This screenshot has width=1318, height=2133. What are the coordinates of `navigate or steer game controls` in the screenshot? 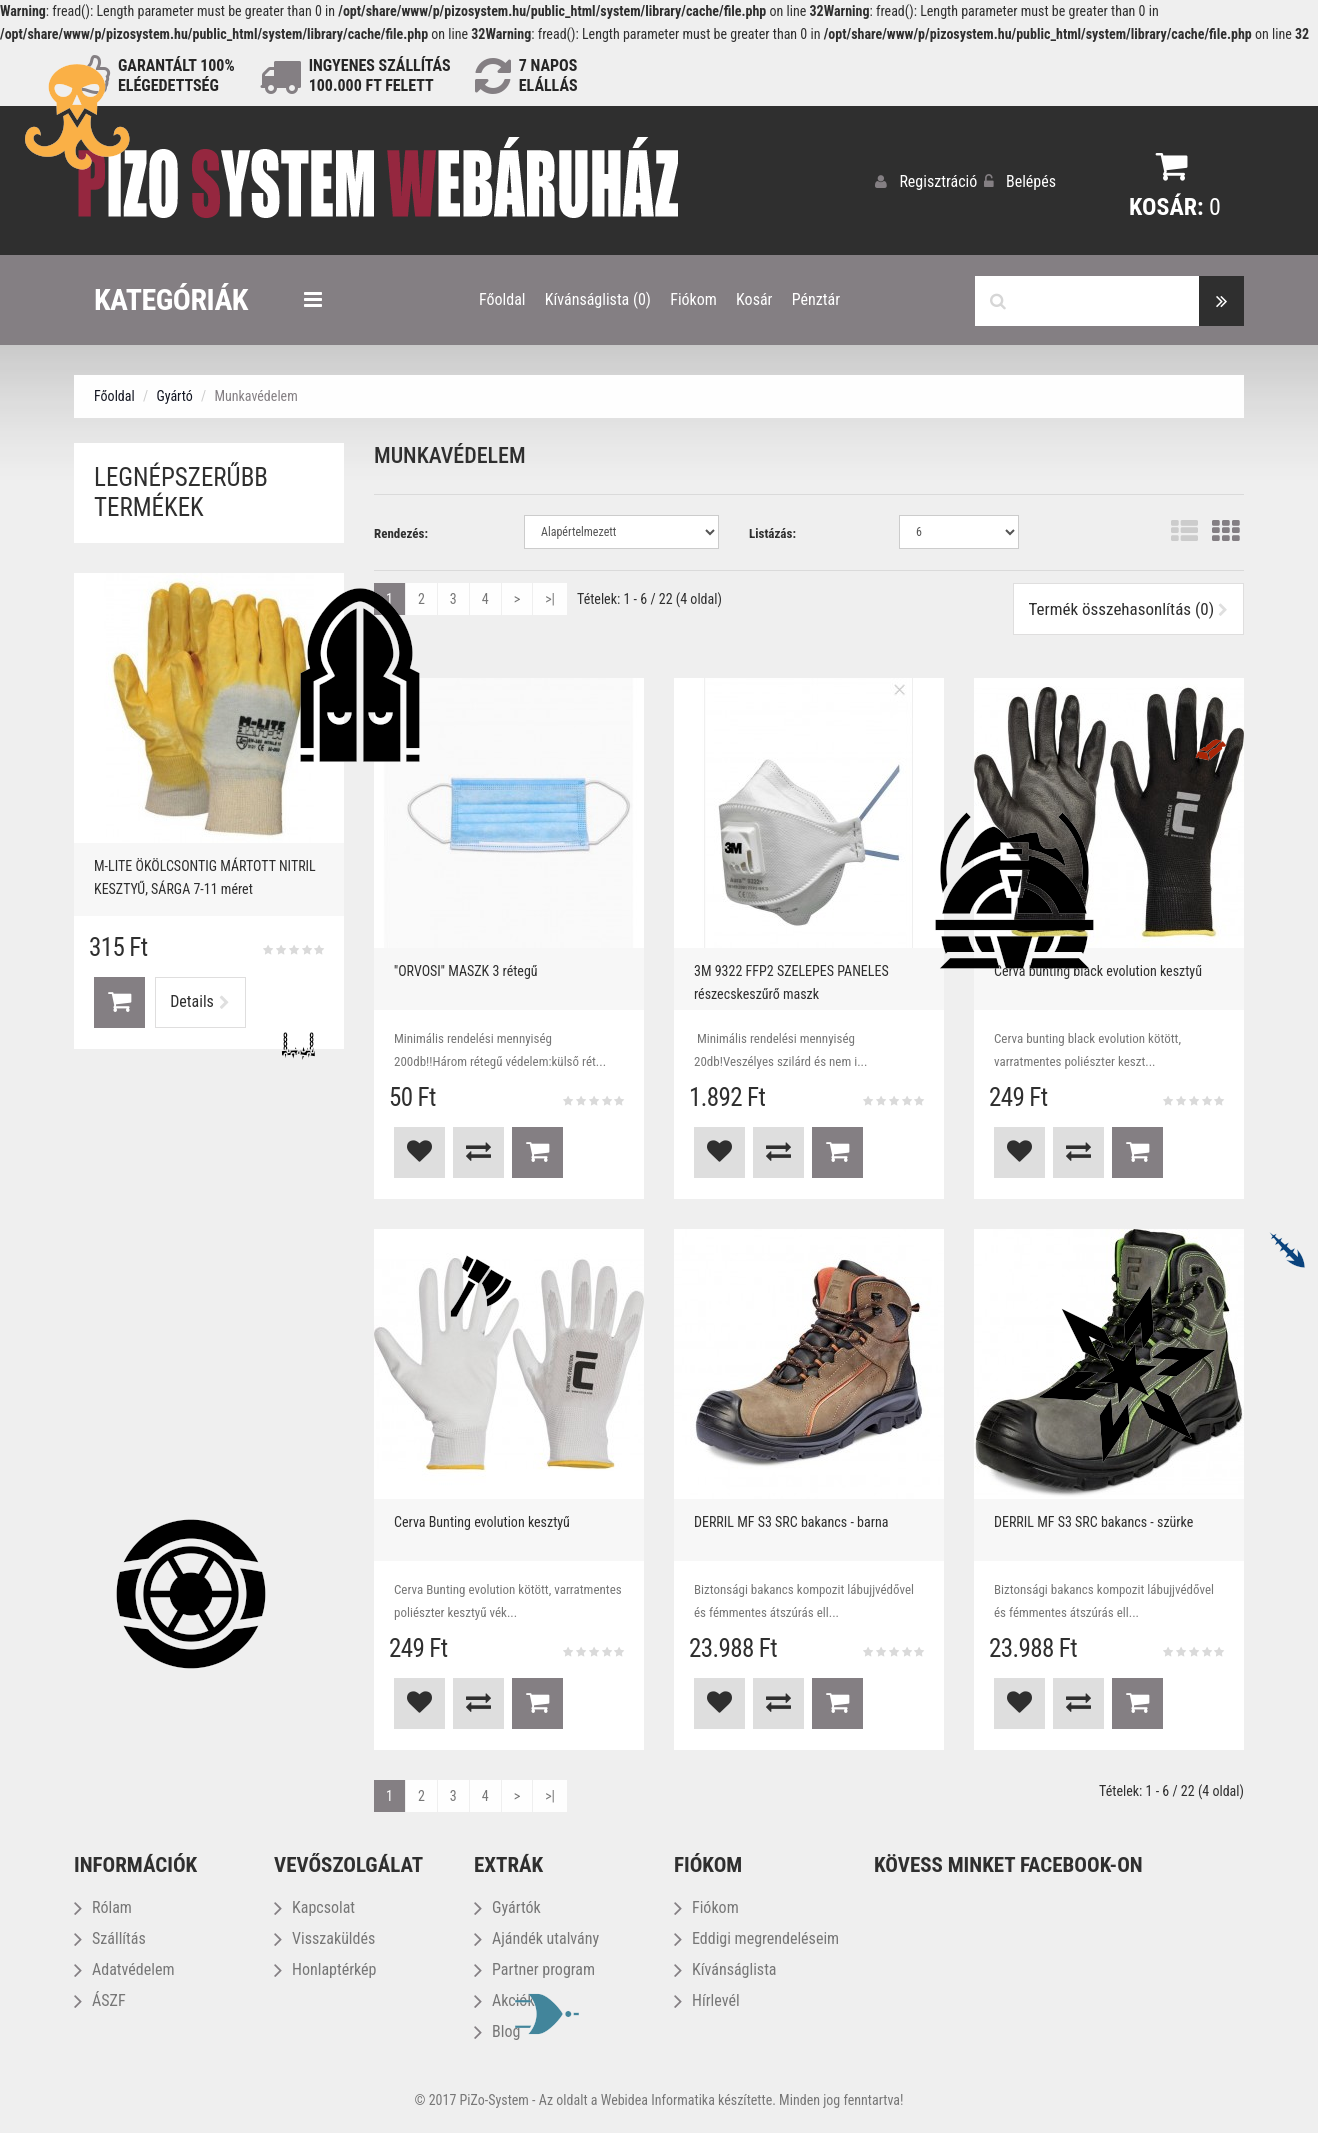 It's located at (191, 1594).